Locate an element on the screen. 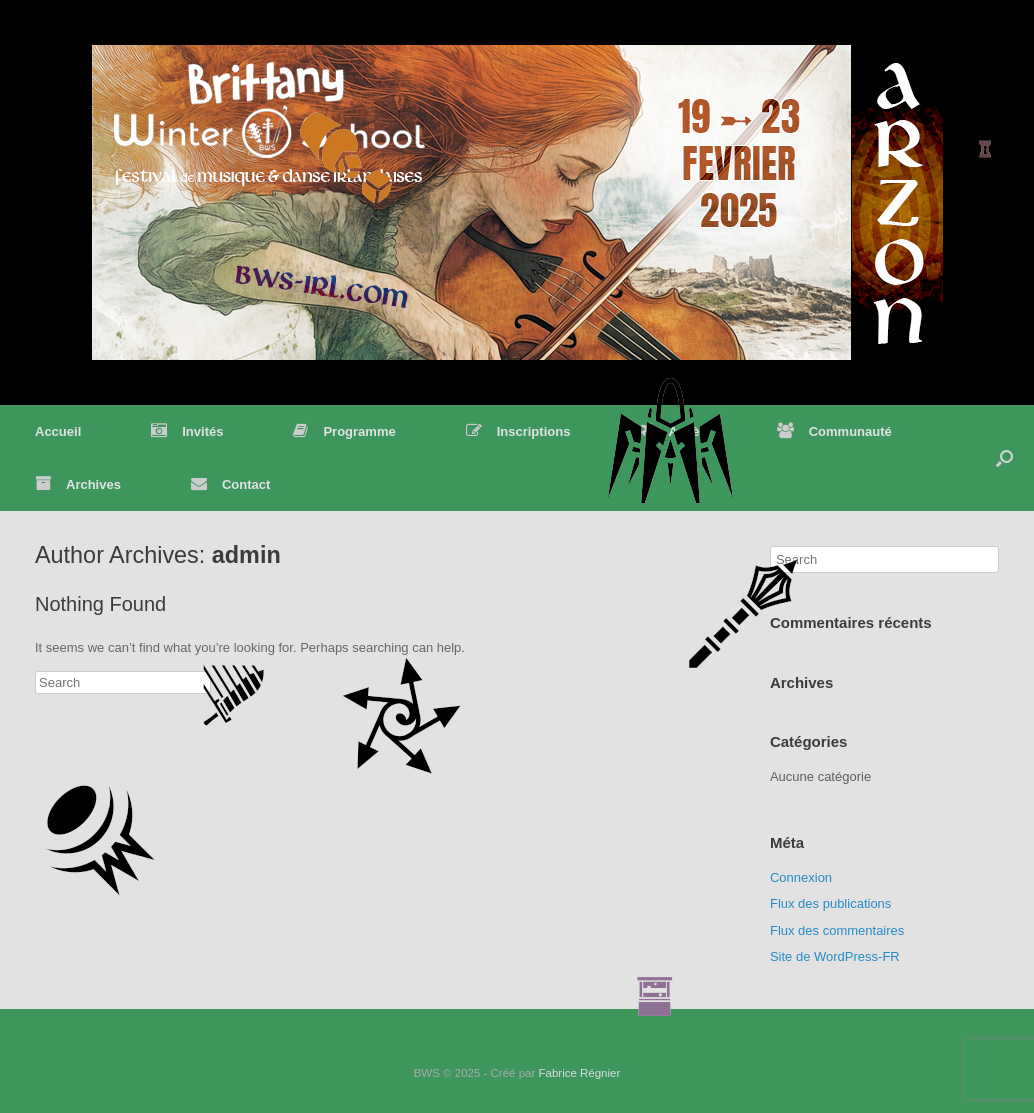 Image resolution: width=1034 pixels, height=1113 pixels. indicates chaos or randomness effect is located at coordinates (401, 716).